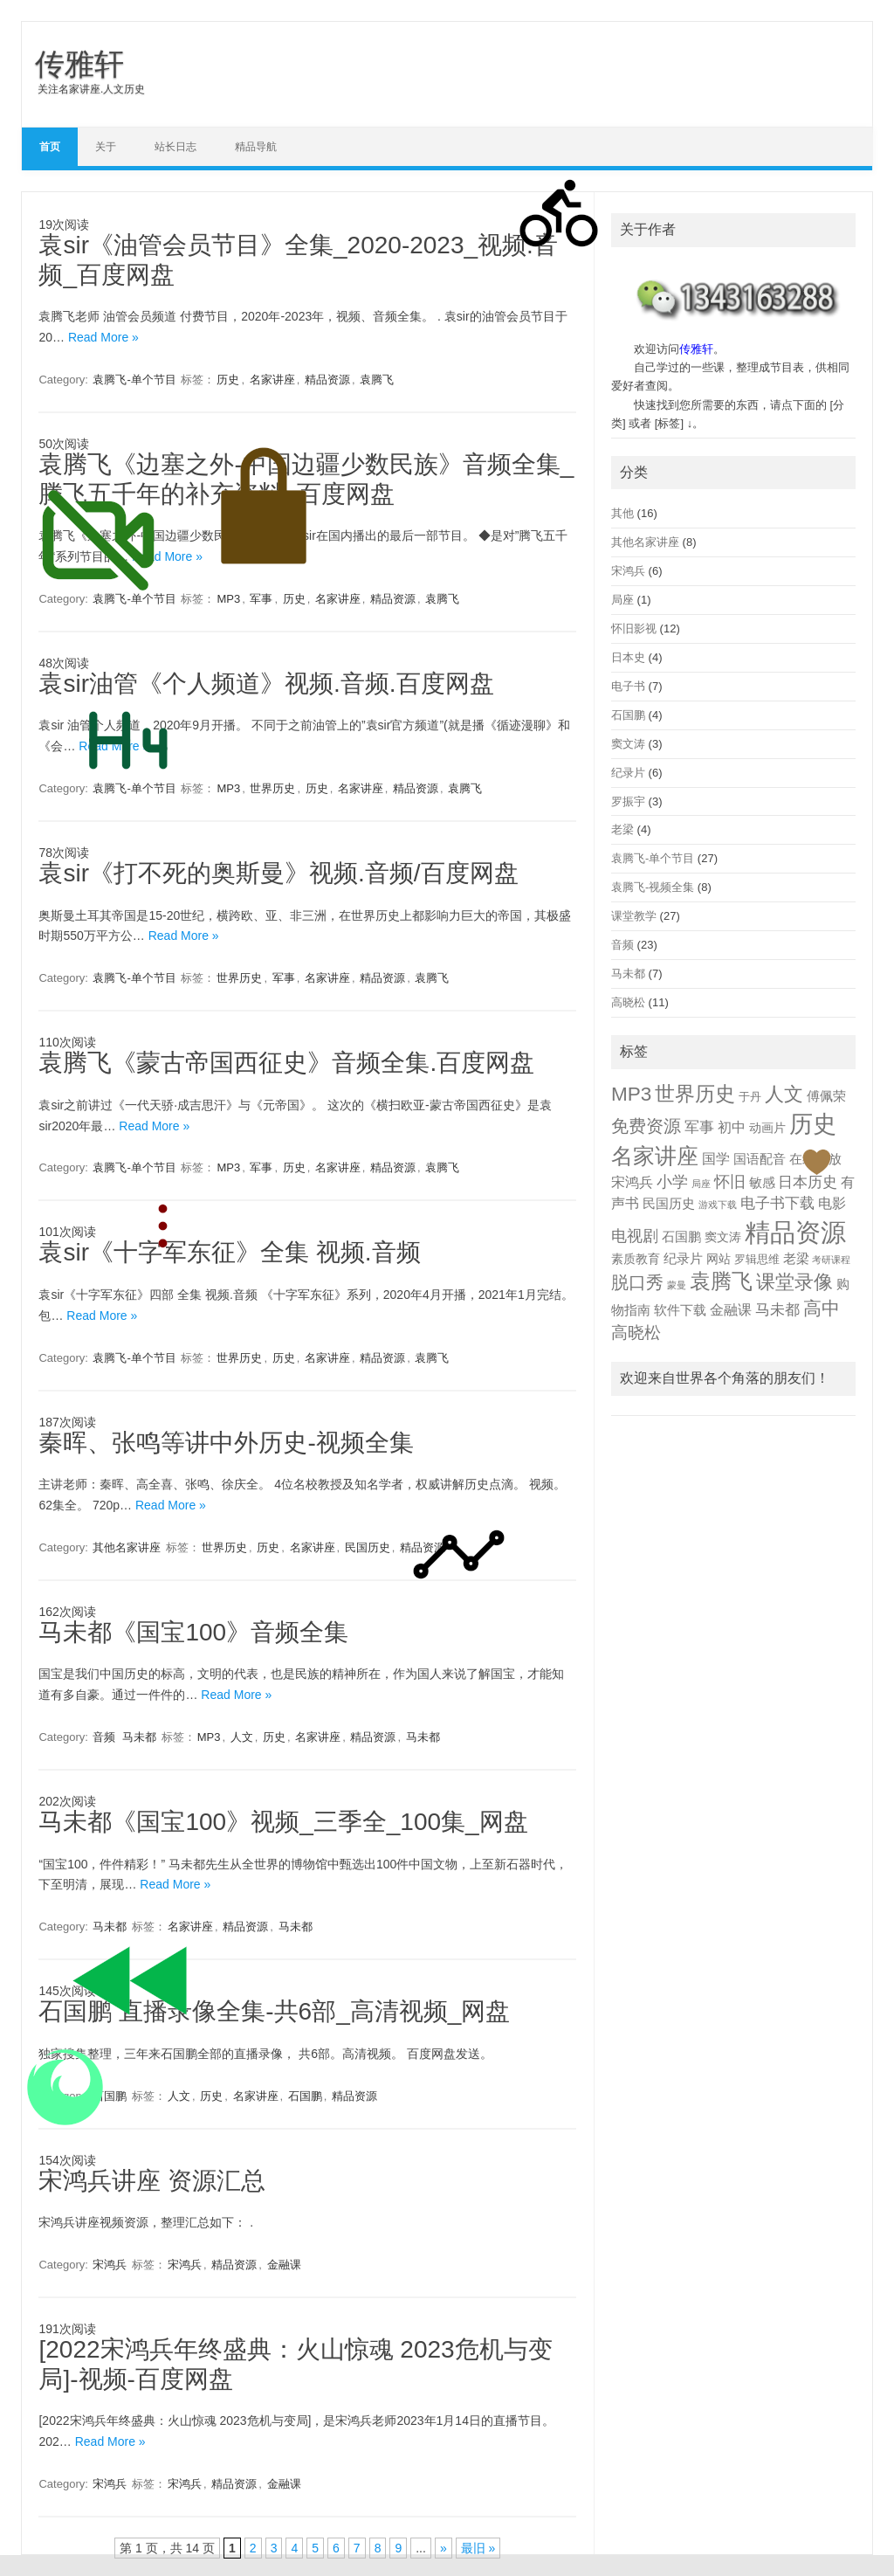 This screenshot has height=2576, width=894. Describe the element at coordinates (816, 1162) in the screenshot. I see `add to favorites` at that location.